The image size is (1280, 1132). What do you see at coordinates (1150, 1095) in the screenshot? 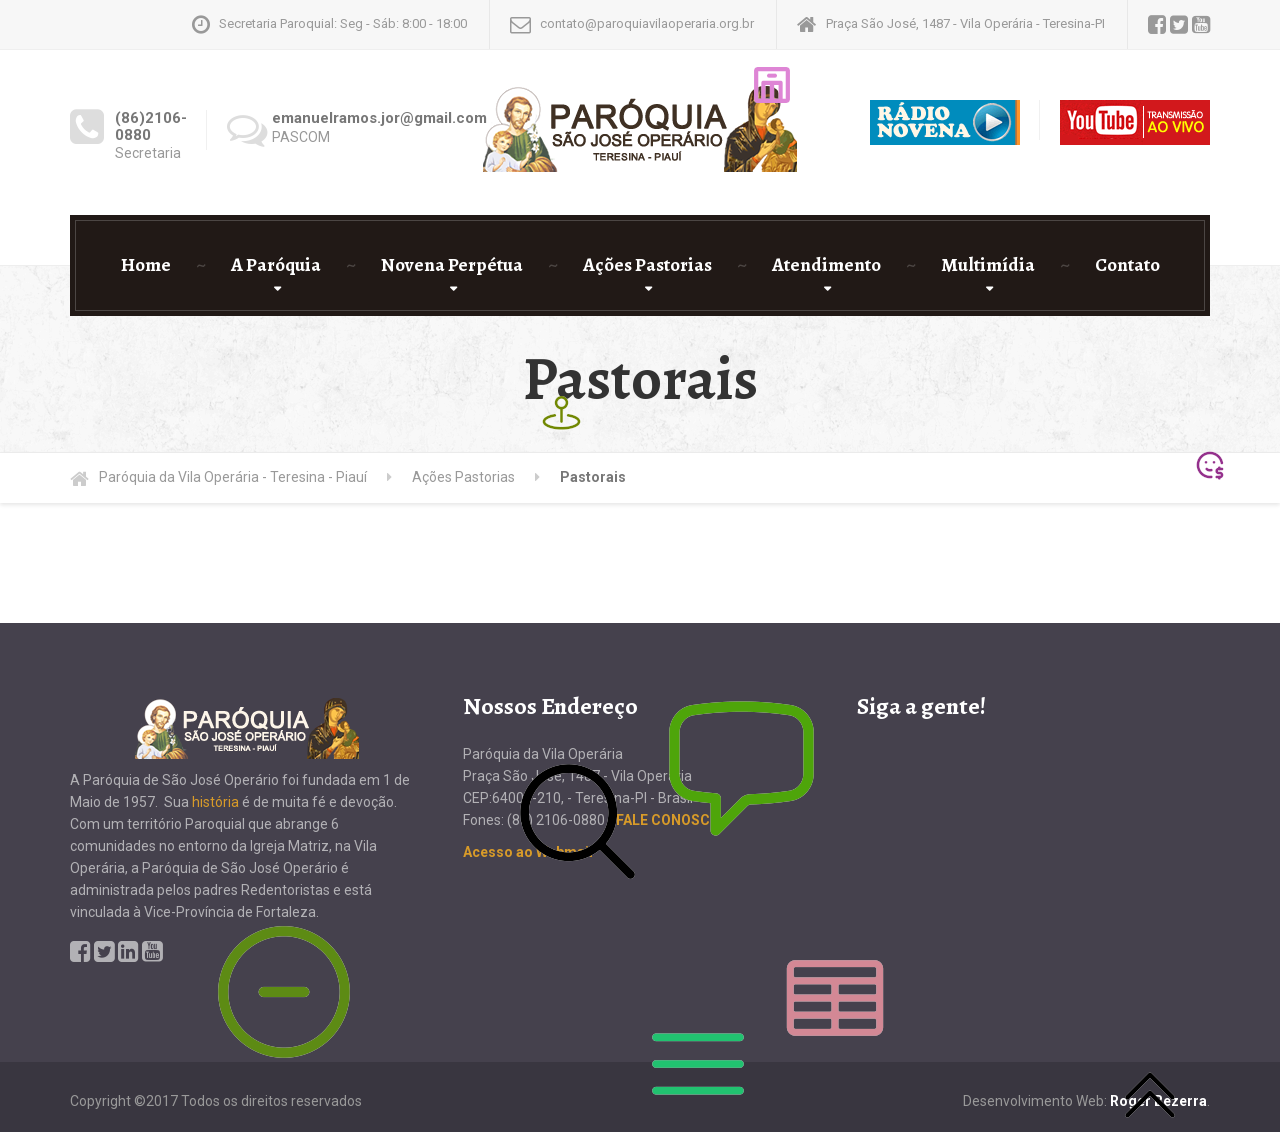
I see `scroll to top of page` at bounding box center [1150, 1095].